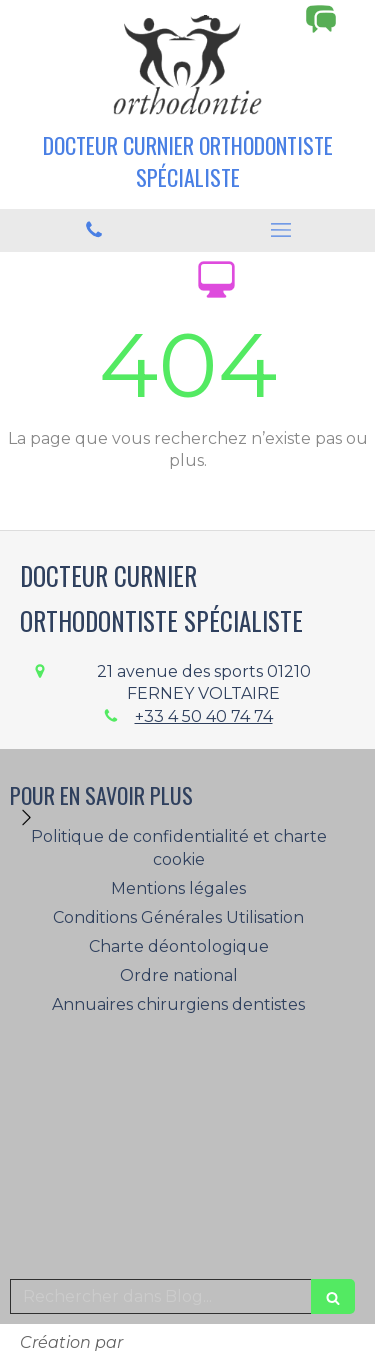 This screenshot has width=375, height=1362. Describe the element at coordinates (26, 817) in the screenshot. I see `navigate to the next item or page` at that location.